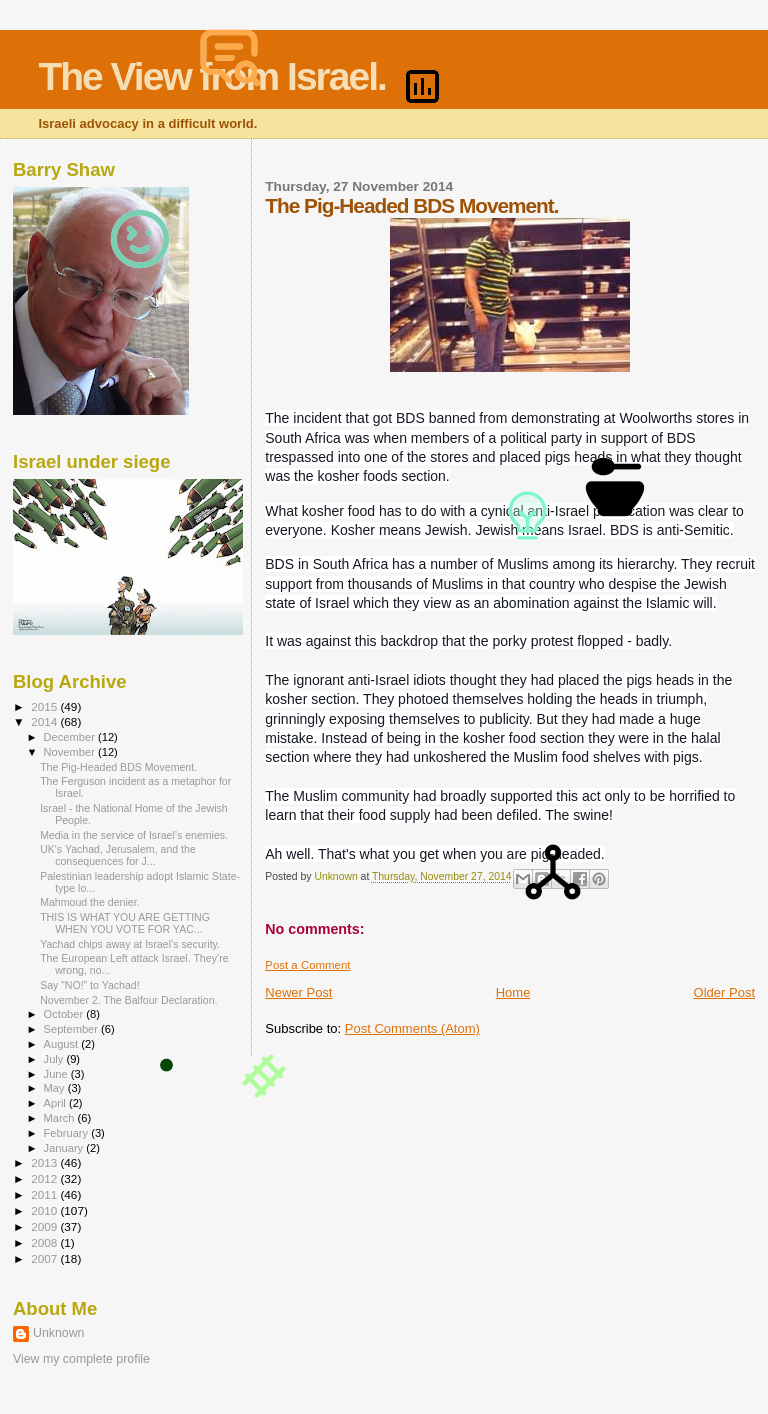 The width and height of the screenshot is (768, 1414). Describe the element at coordinates (264, 1076) in the screenshot. I see `view track or railway information` at that location.